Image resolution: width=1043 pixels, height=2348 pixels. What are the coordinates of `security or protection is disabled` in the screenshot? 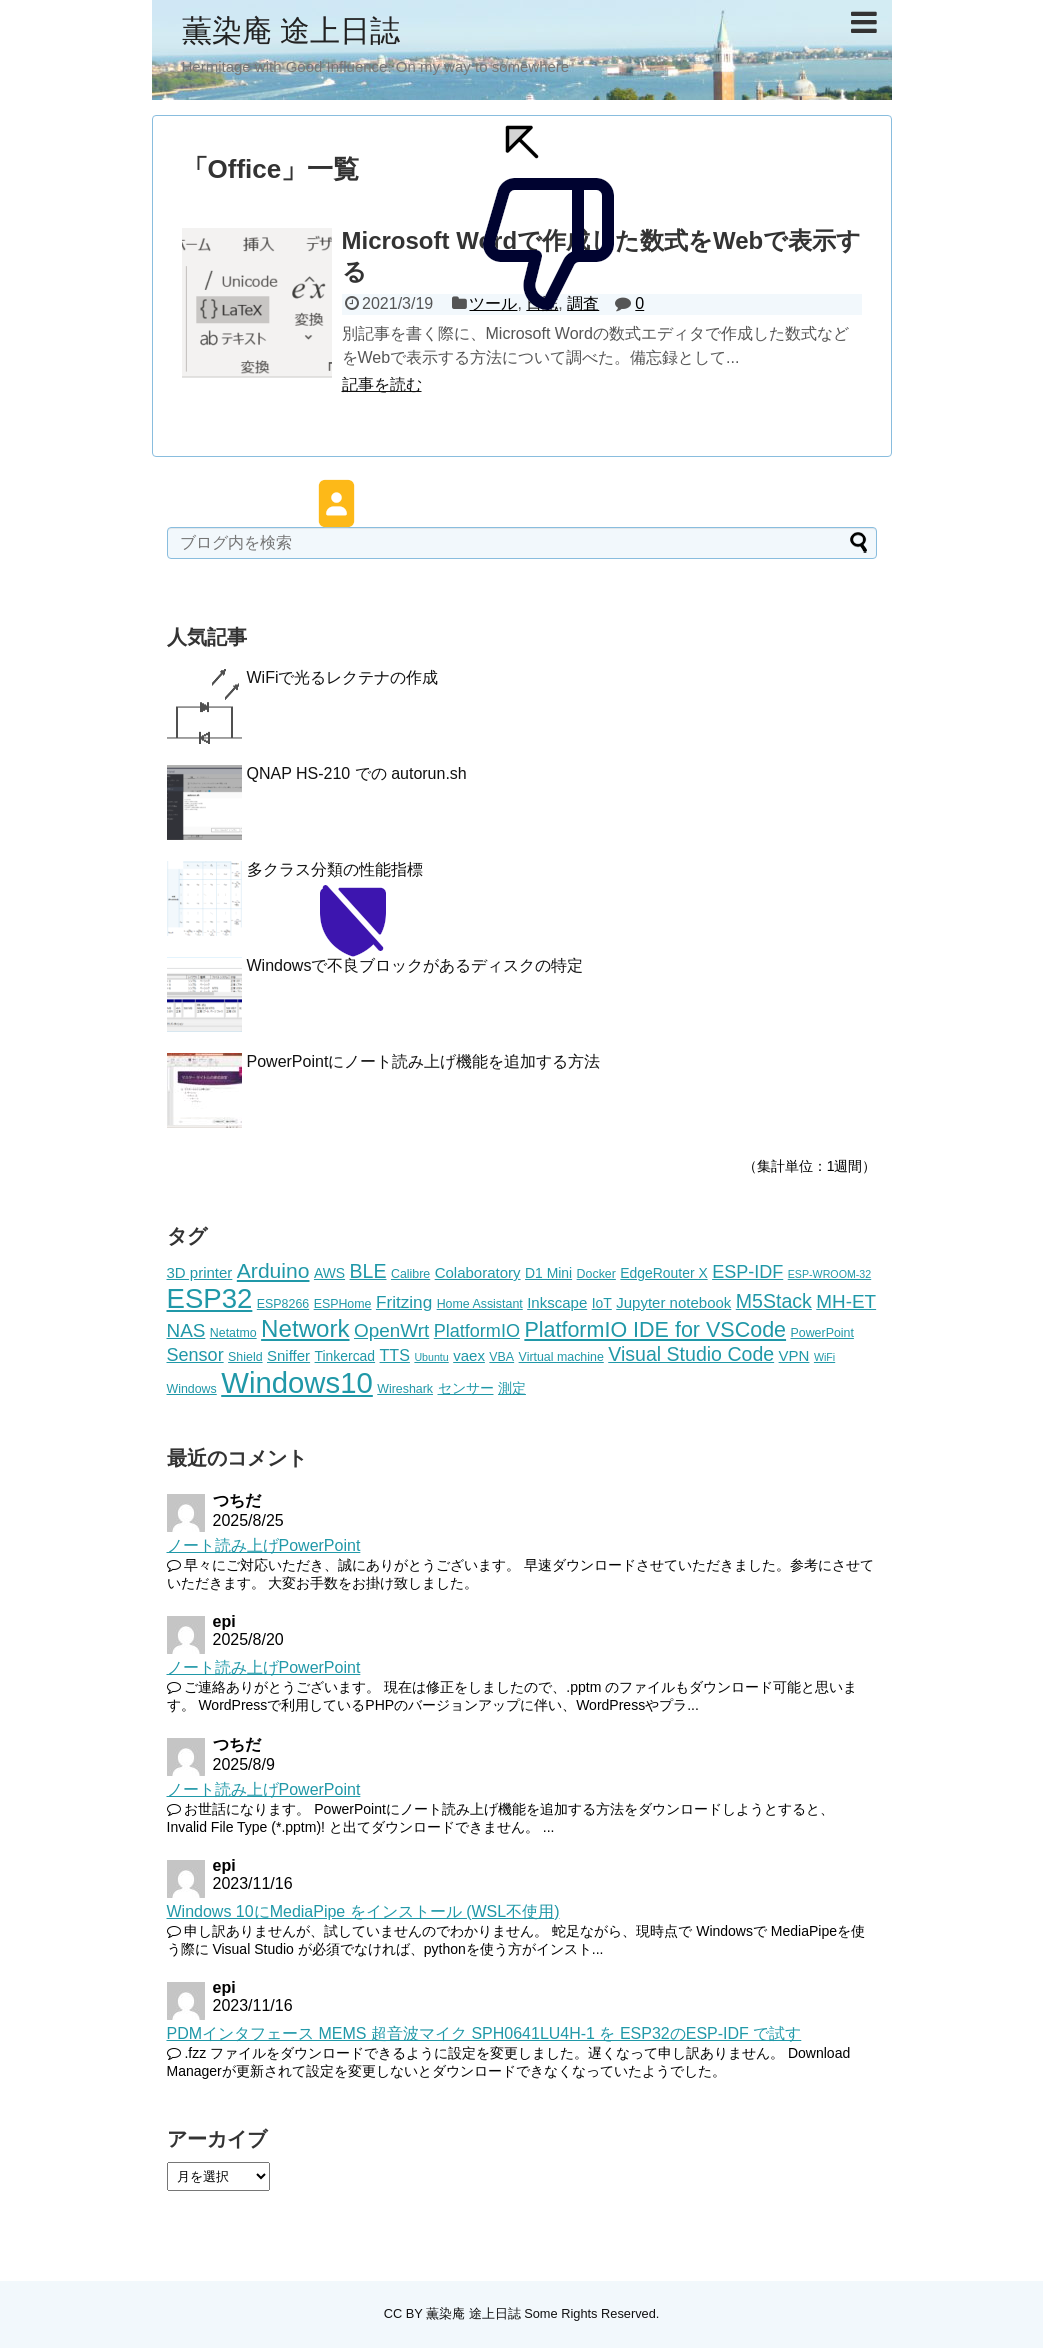 It's located at (353, 918).